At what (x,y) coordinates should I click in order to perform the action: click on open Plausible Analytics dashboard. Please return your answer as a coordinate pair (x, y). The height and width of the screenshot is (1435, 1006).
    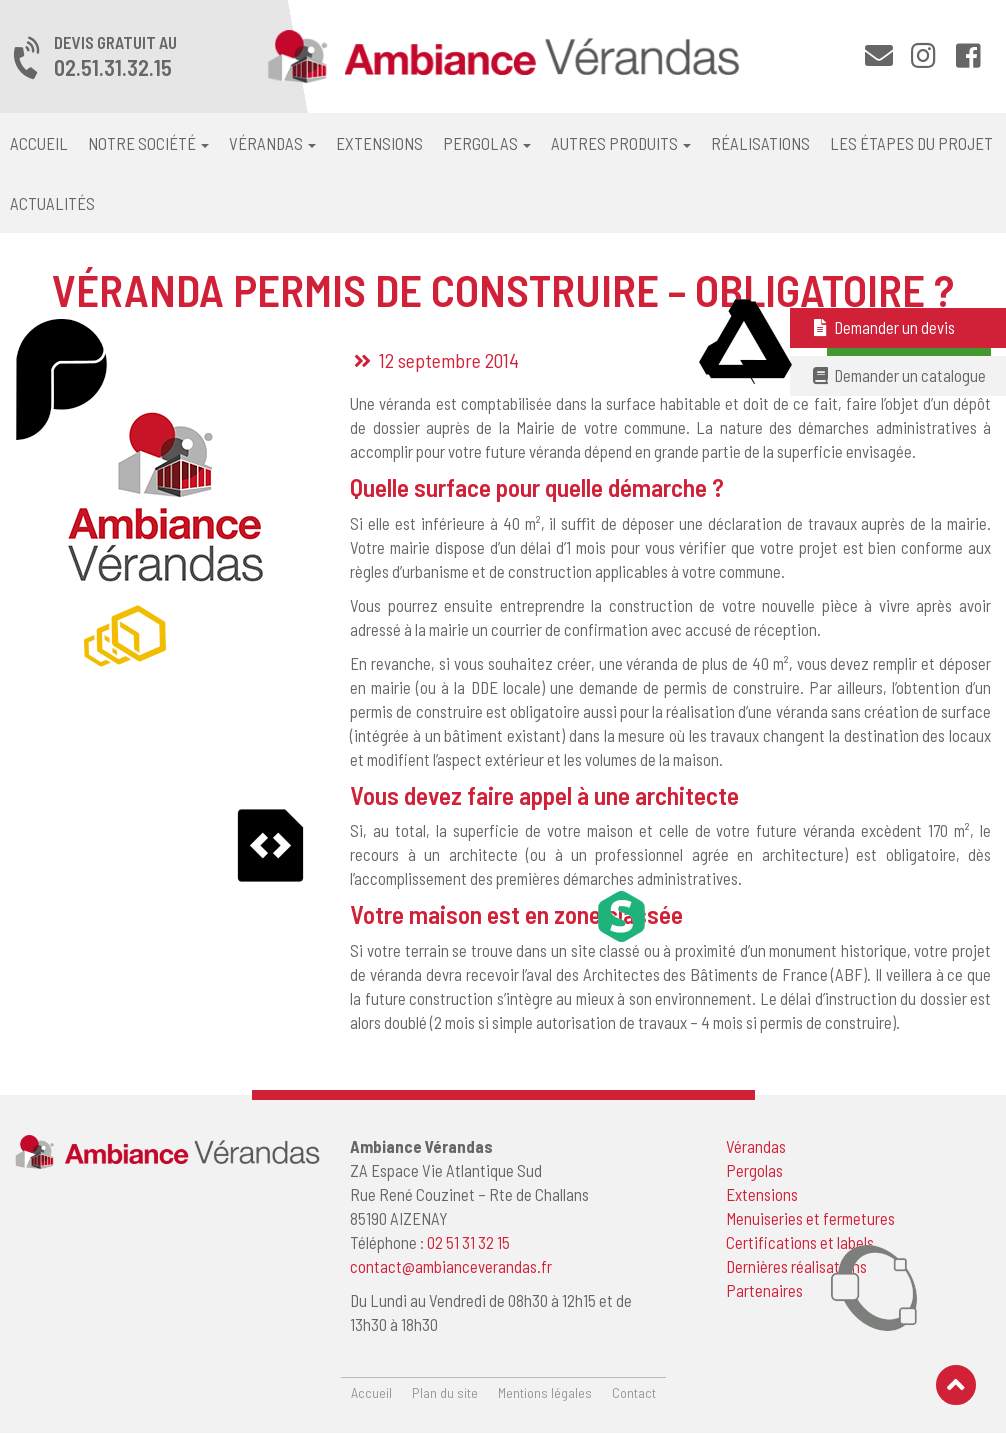
    Looking at the image, I should click on (61, 379).